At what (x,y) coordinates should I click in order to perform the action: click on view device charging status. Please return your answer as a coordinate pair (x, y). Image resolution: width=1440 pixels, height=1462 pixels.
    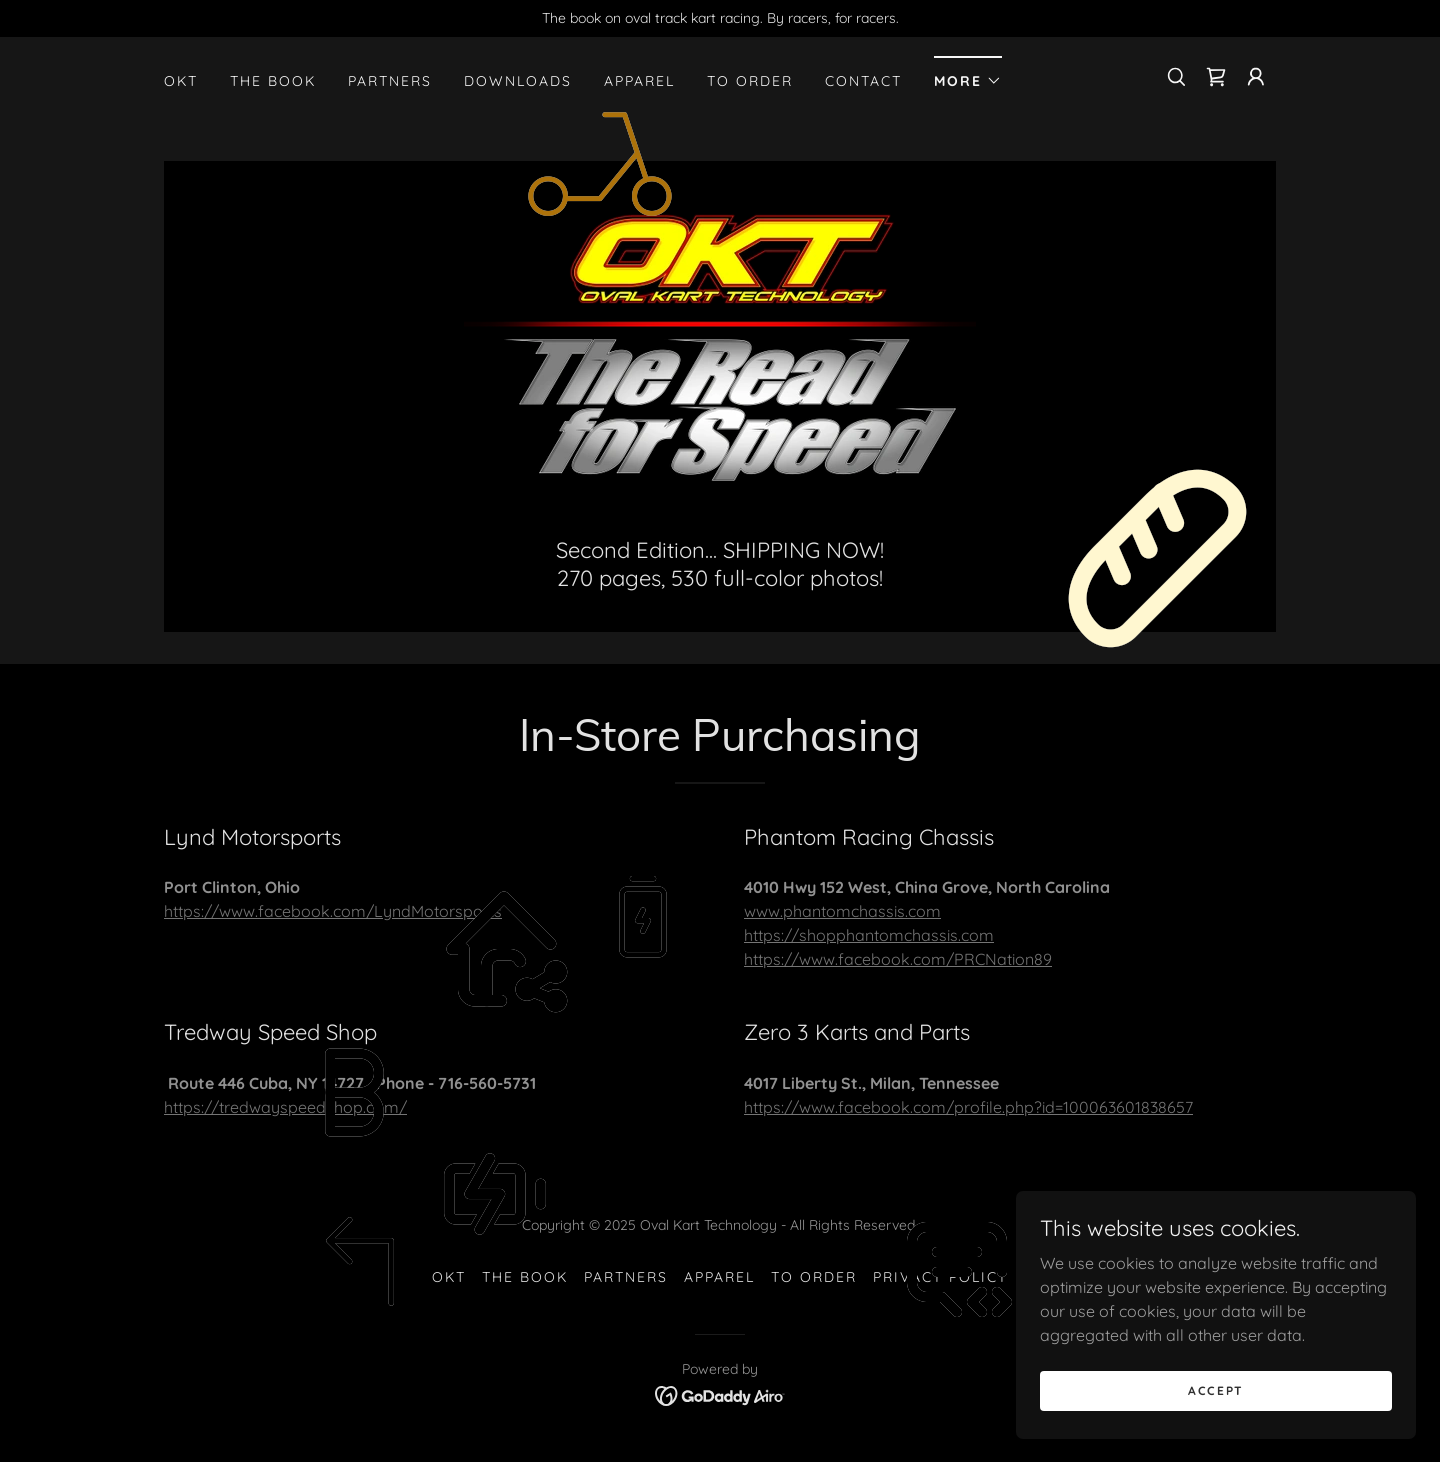
    Looking at the image, I should click on (495, 1194).